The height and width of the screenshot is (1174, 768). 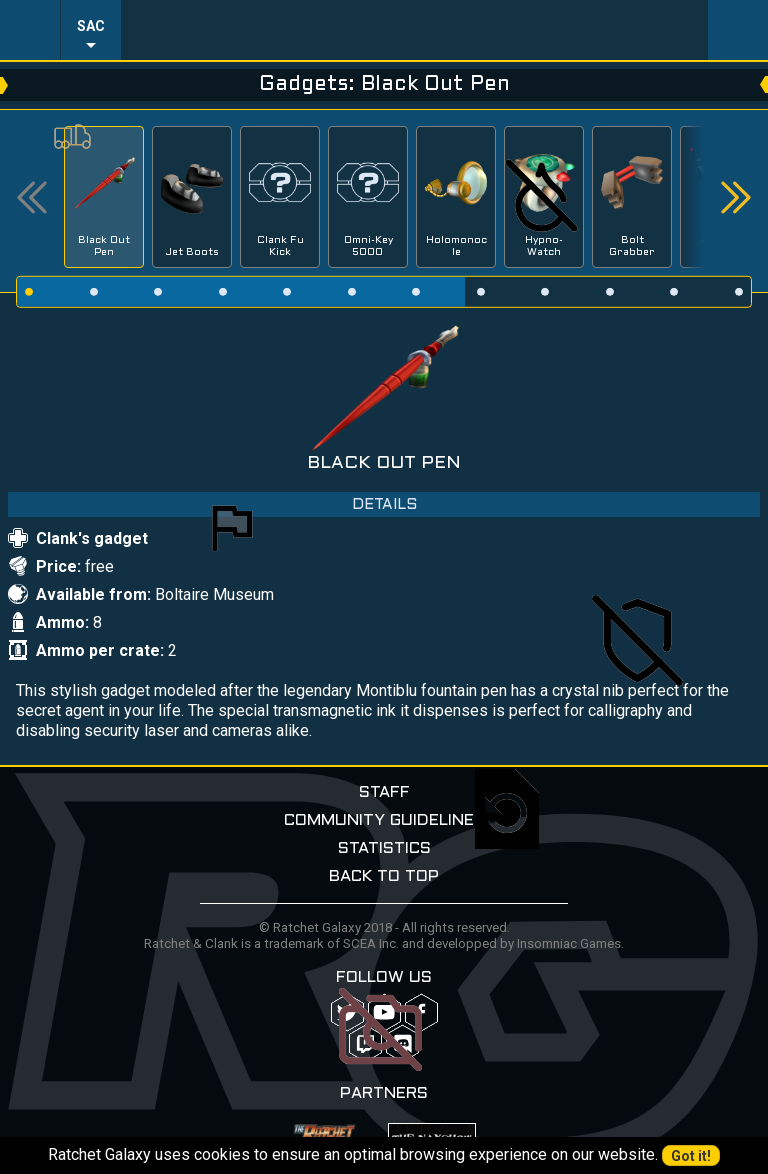 I want to click on restore a previous version of a document, so click(x=507, y=809).